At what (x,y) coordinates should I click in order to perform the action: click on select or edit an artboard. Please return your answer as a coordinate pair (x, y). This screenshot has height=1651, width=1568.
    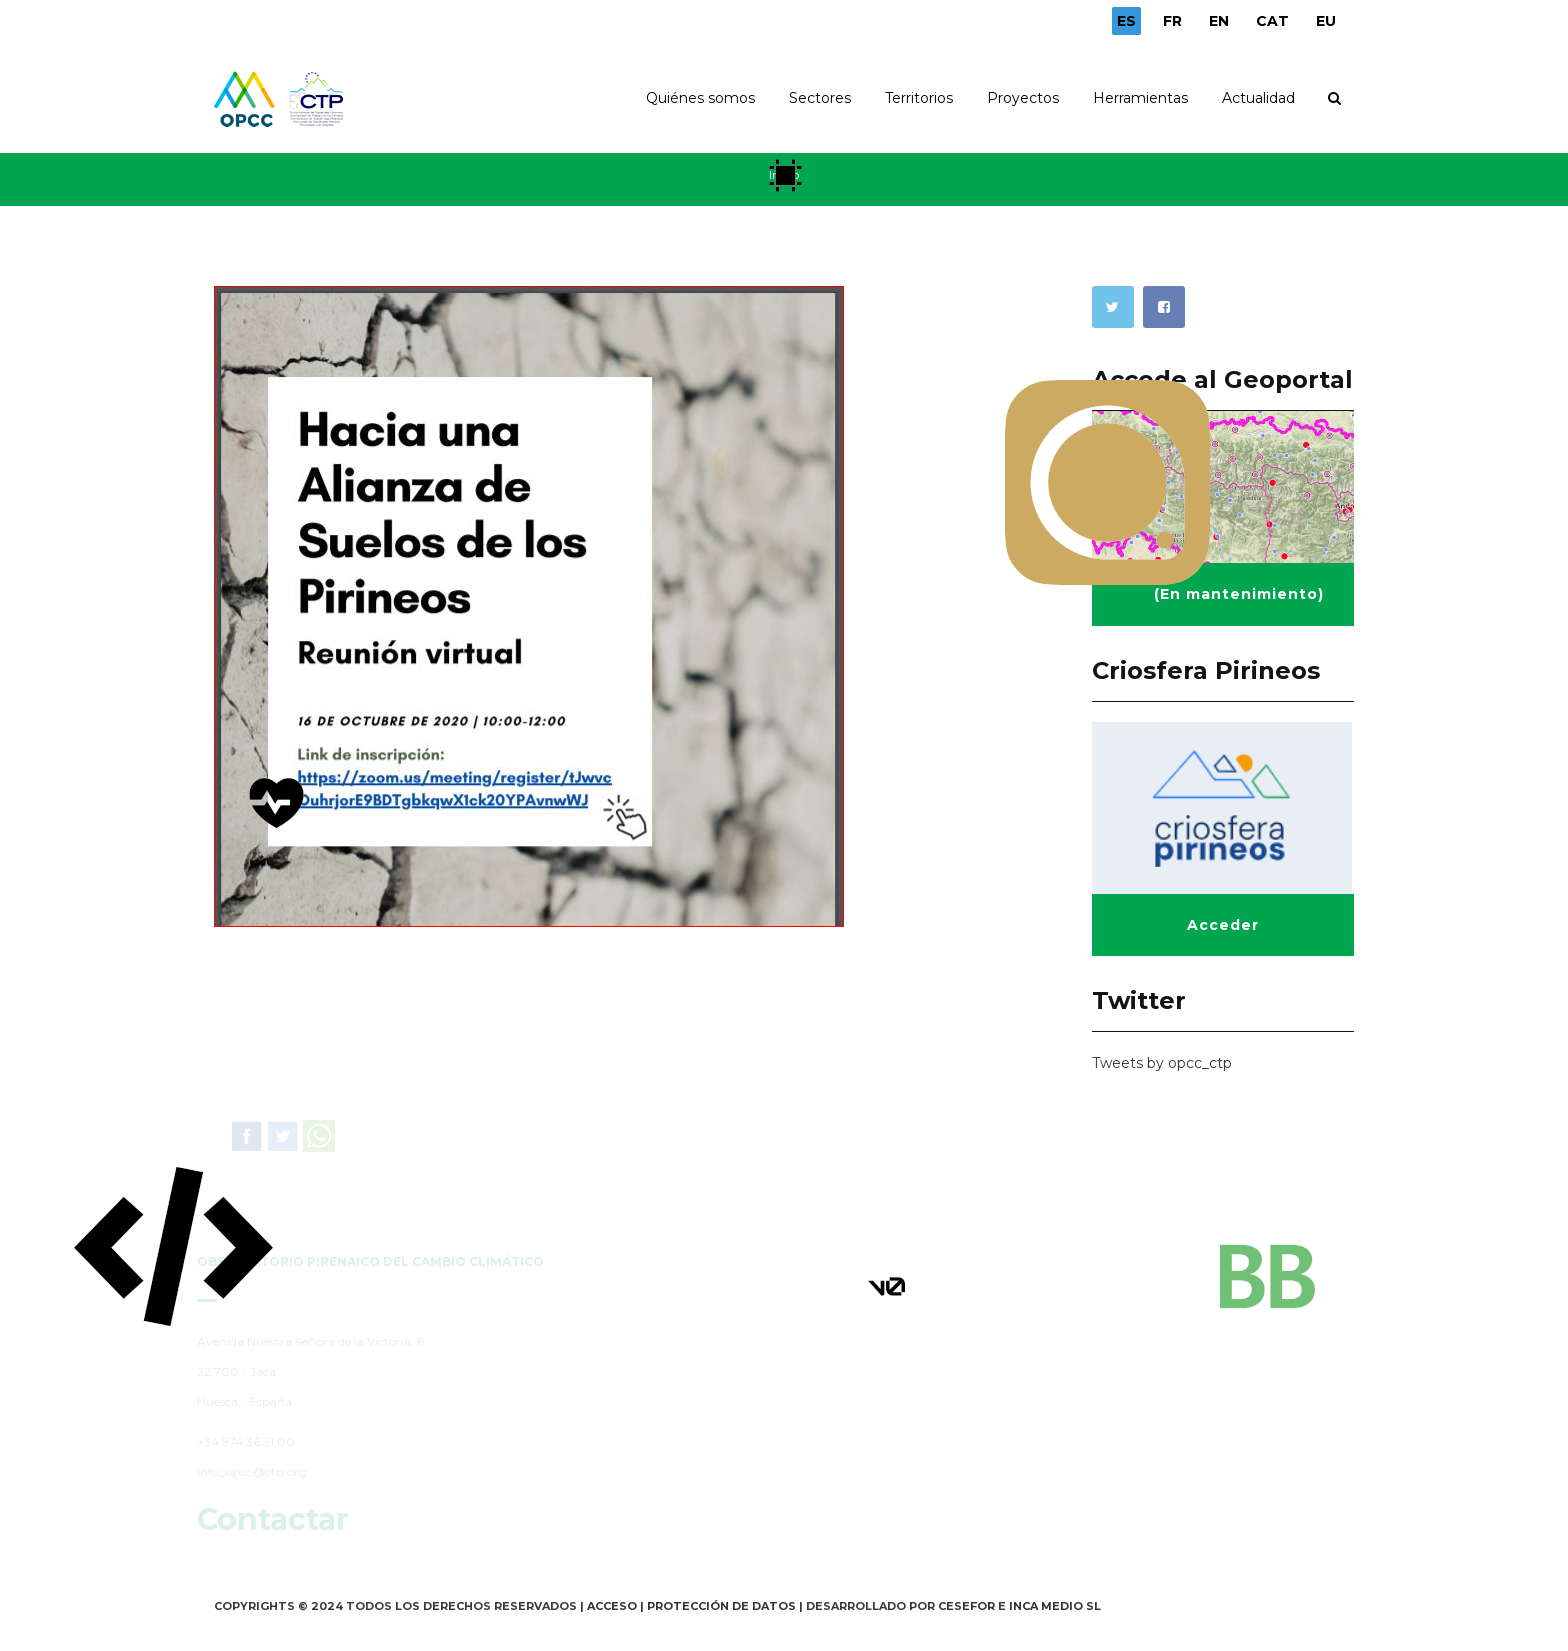
    Looking at the image, I should click on (785, 175).